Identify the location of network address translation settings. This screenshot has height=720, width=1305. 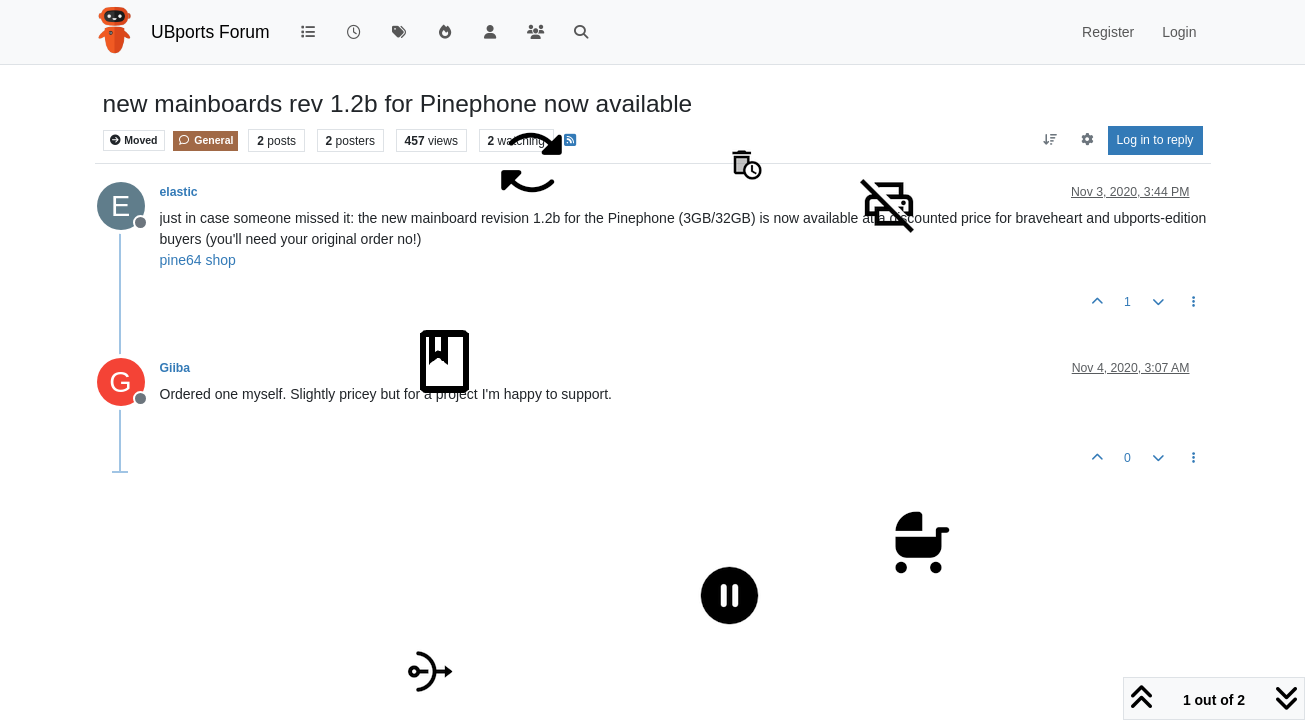
(430, 671).